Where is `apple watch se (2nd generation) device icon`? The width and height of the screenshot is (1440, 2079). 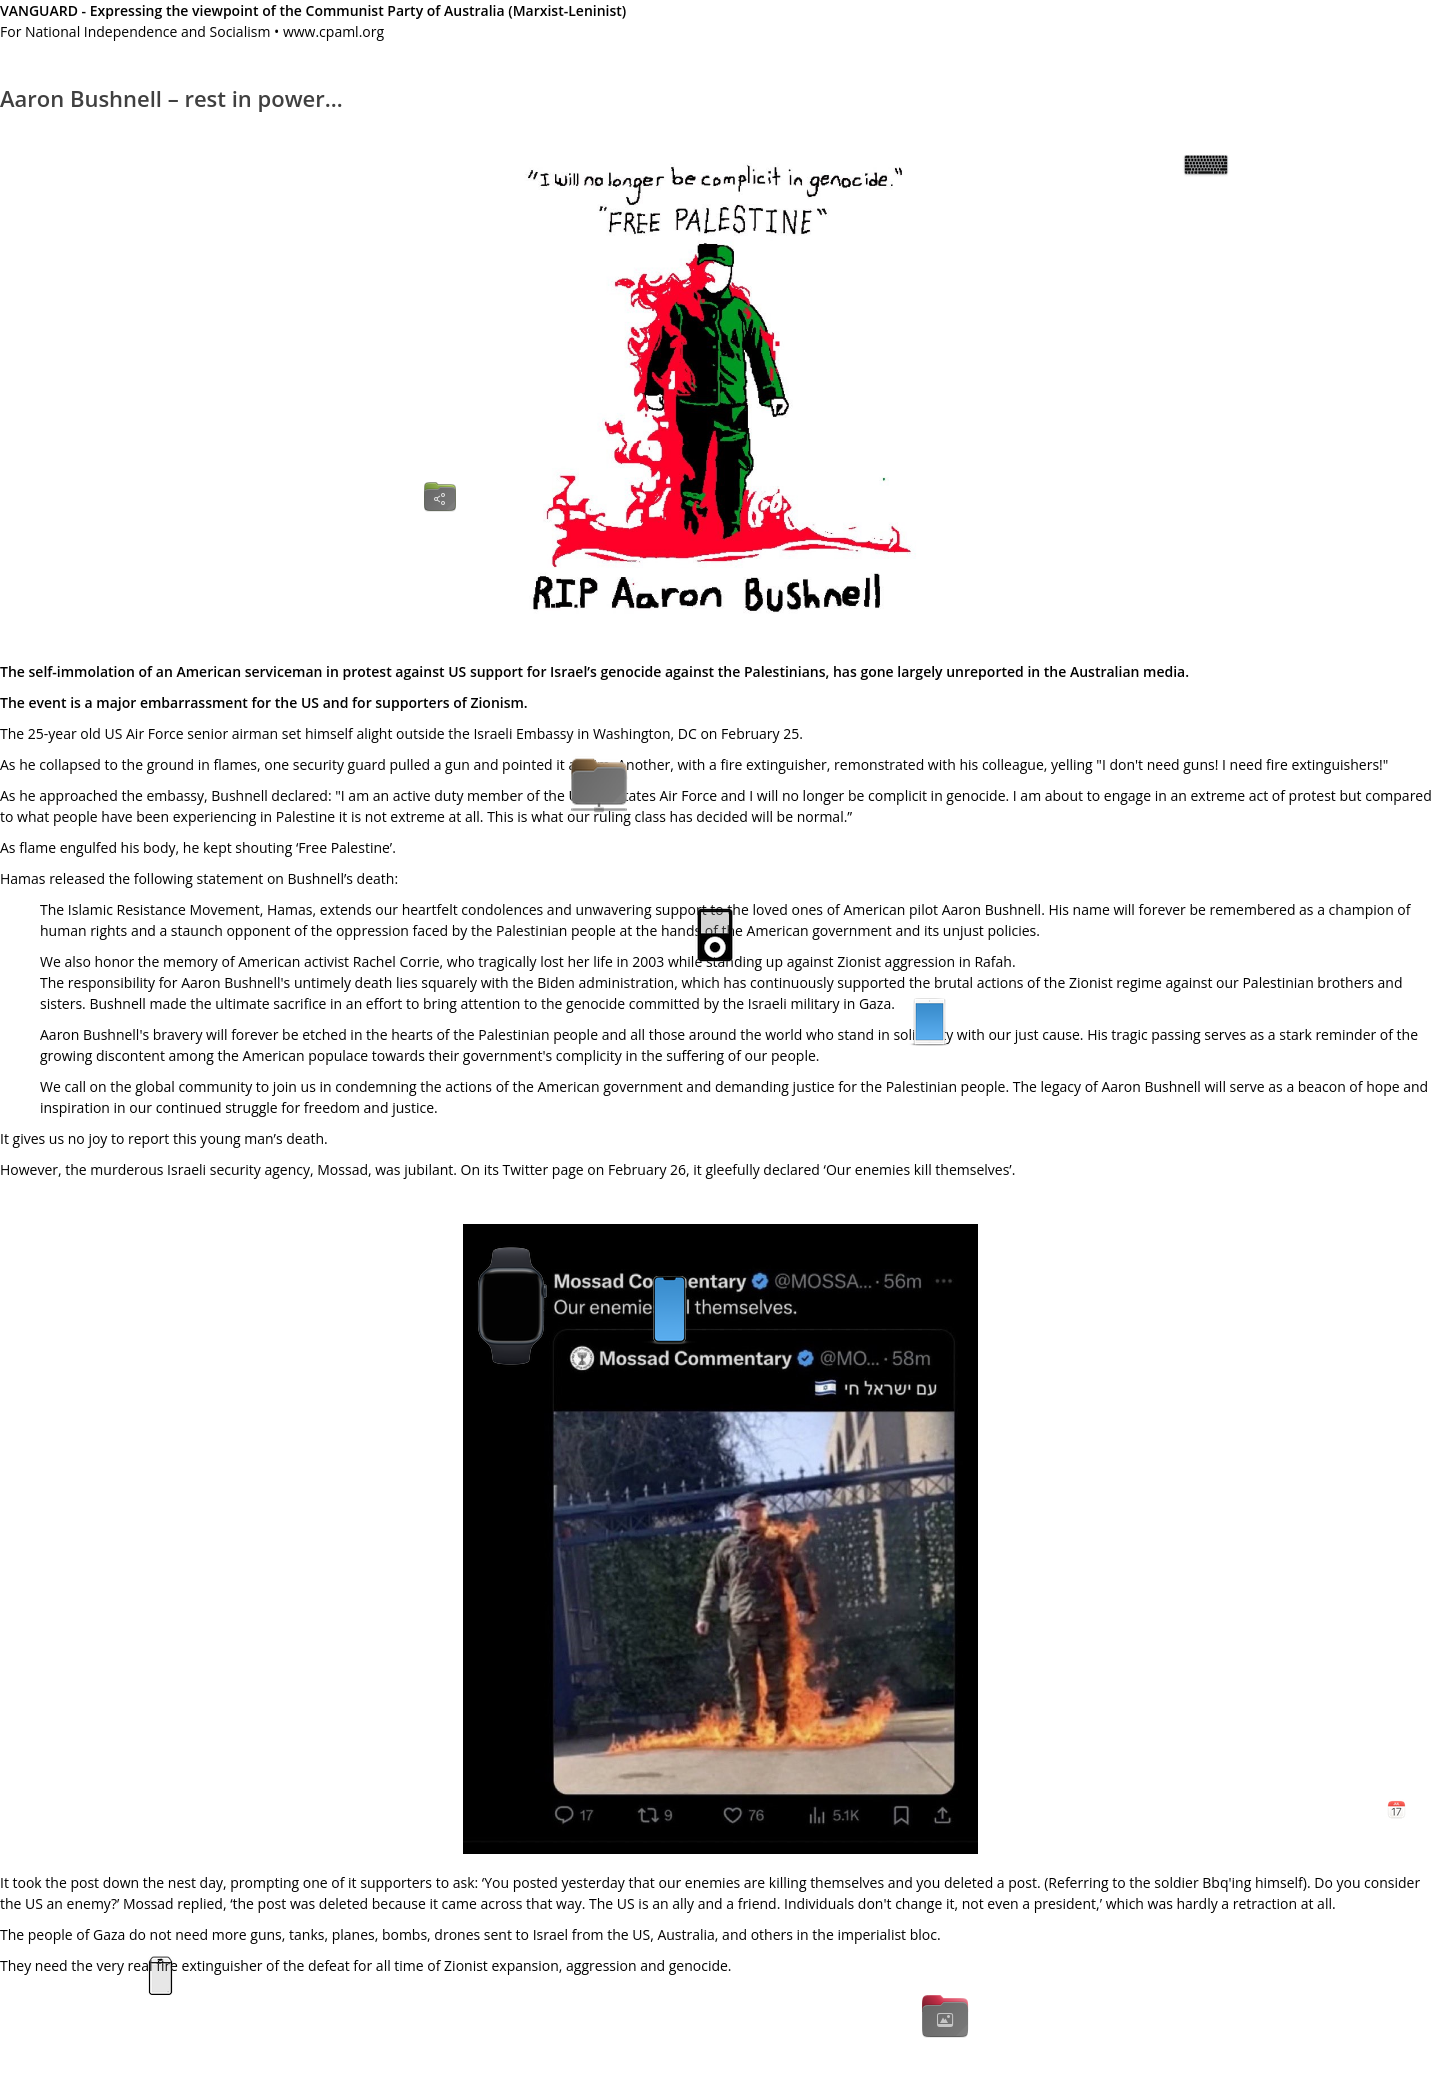 apple watch se (2nd generation) device icon is located at coordinates (511, 1306).